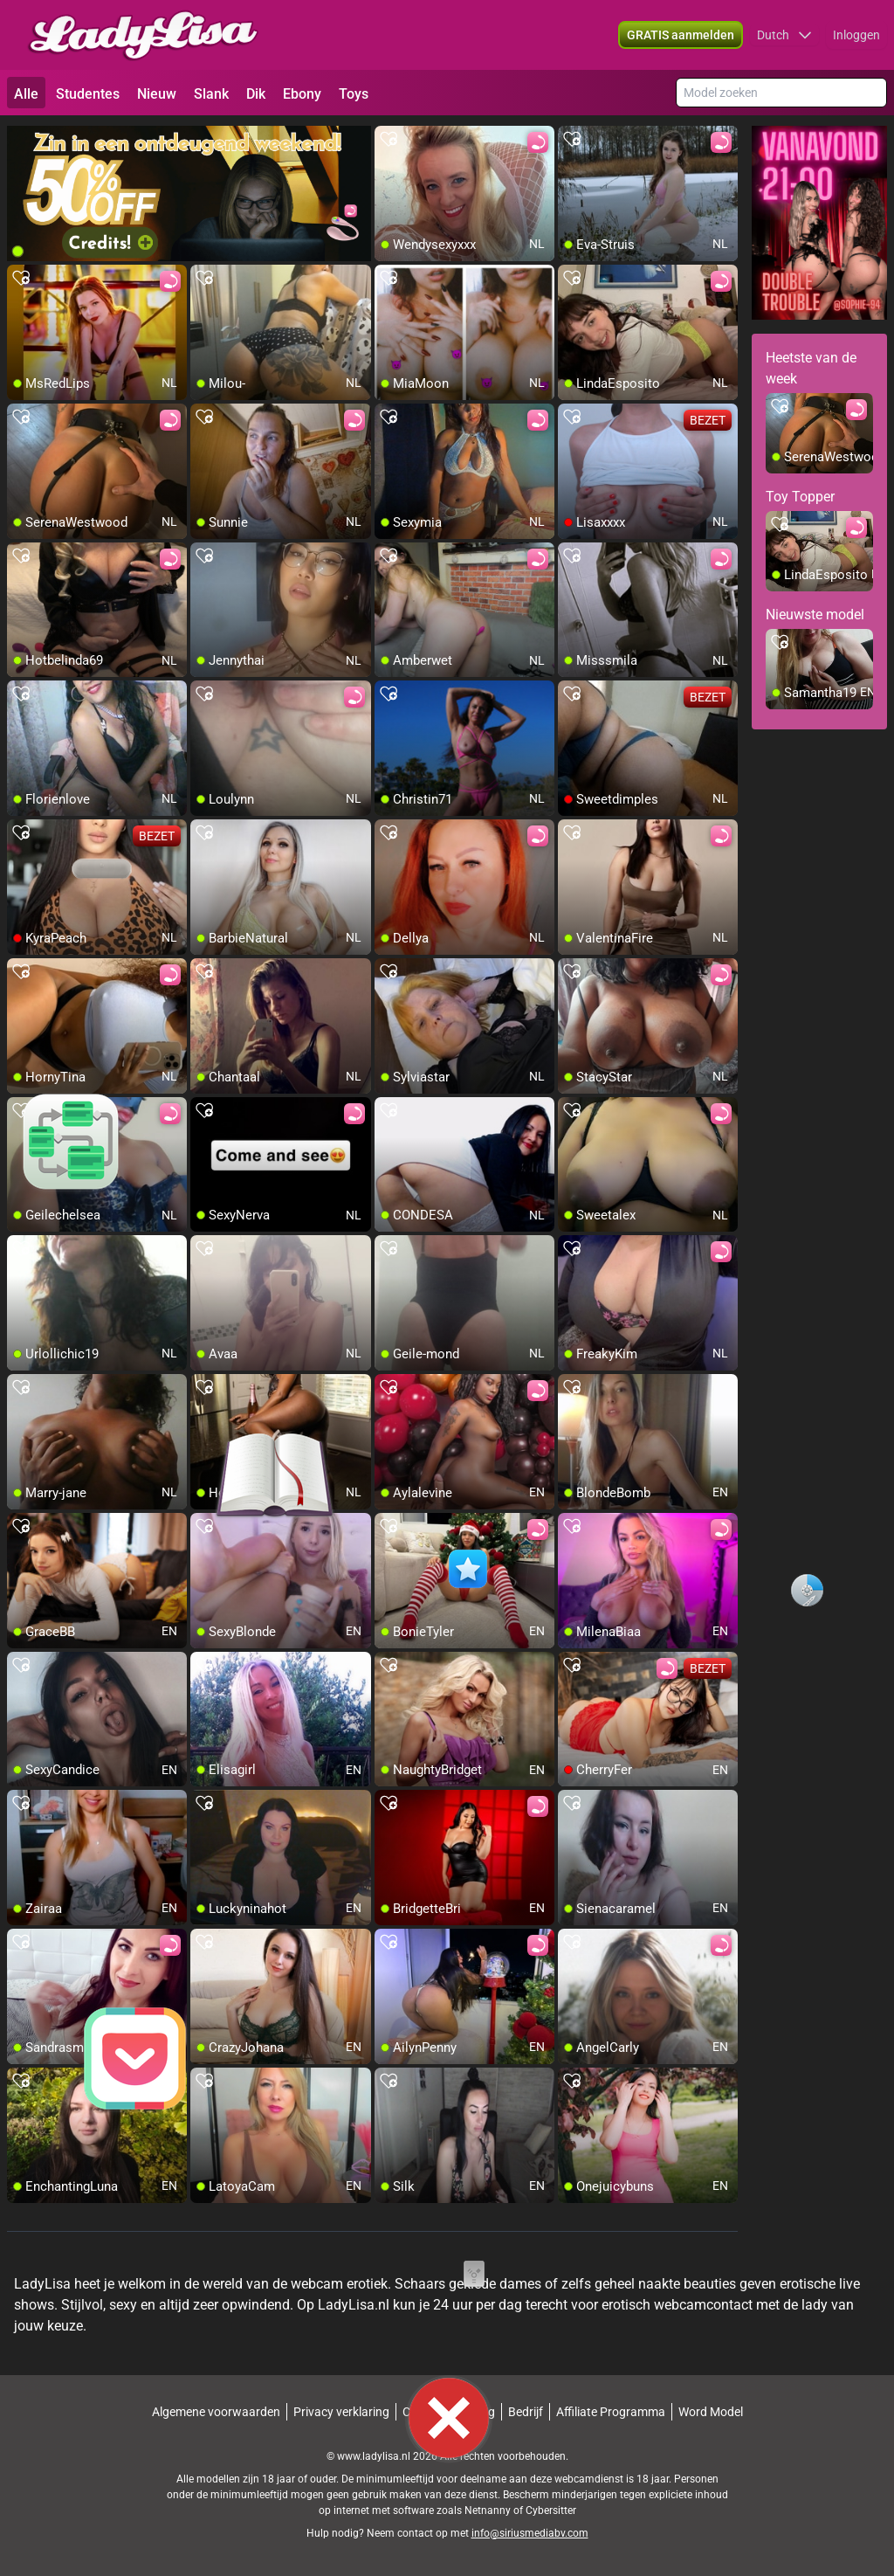  Describe the element at coordinates (71, 1142) in the screenshot. I see `open gaphor modeling application` at that location.